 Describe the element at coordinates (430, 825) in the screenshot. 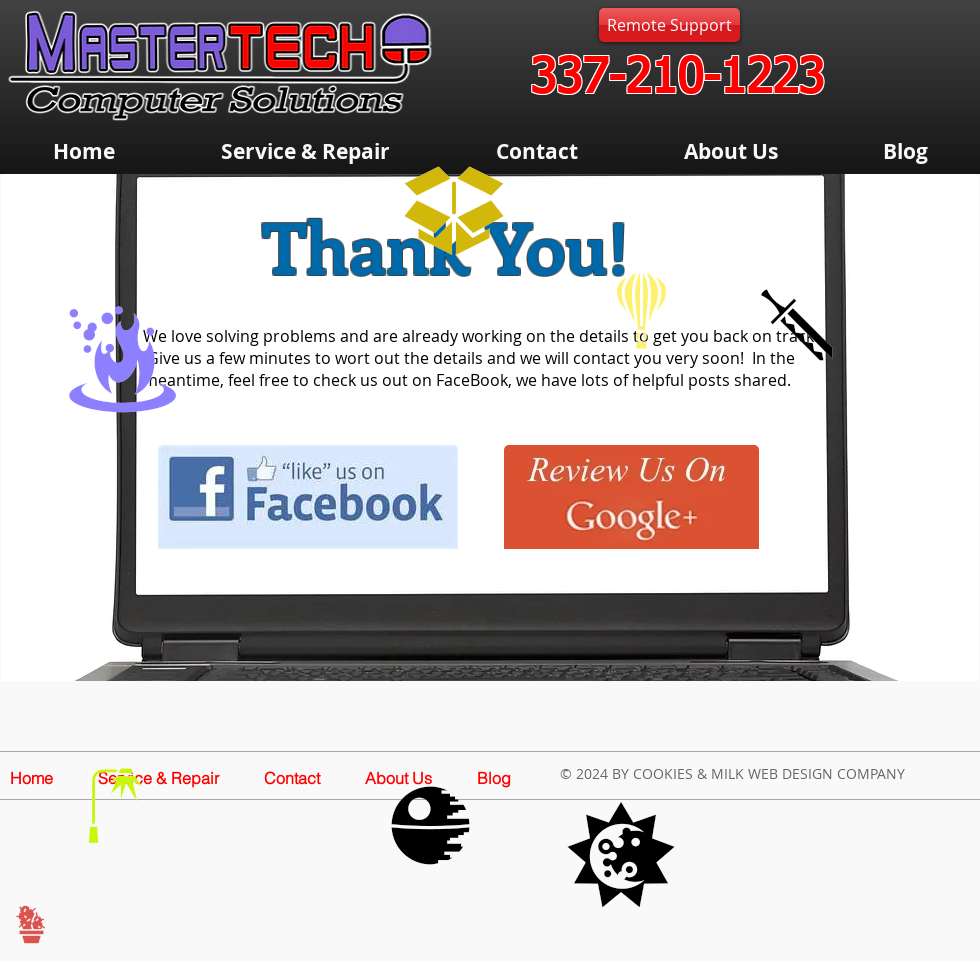

I see `Death Star icon from Star Wars franchise` at that location.